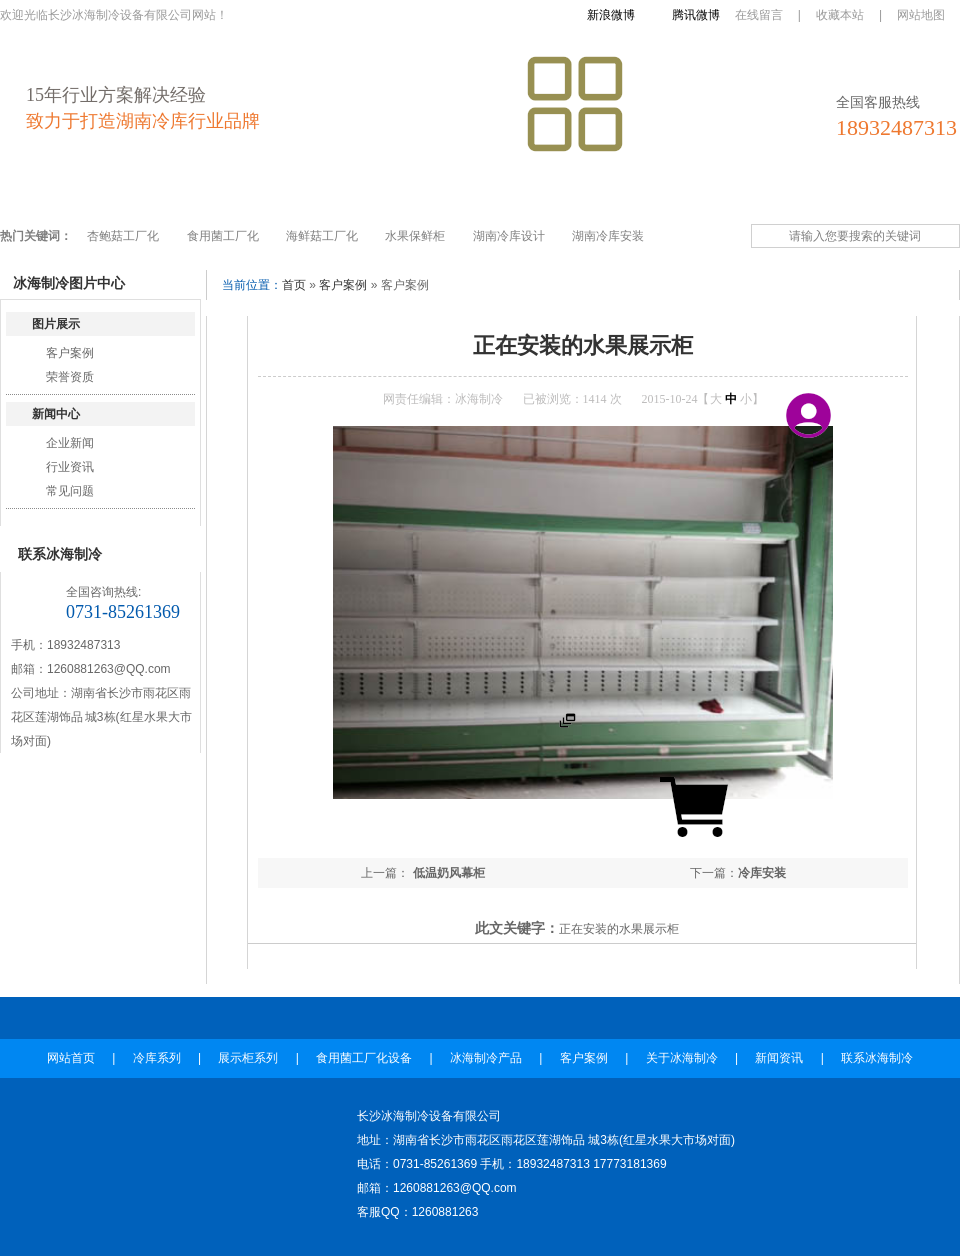 Image resolution: width=960 pixels, height=1256 pixels. I want to click on access your profile or account settings, so click(808, 415).